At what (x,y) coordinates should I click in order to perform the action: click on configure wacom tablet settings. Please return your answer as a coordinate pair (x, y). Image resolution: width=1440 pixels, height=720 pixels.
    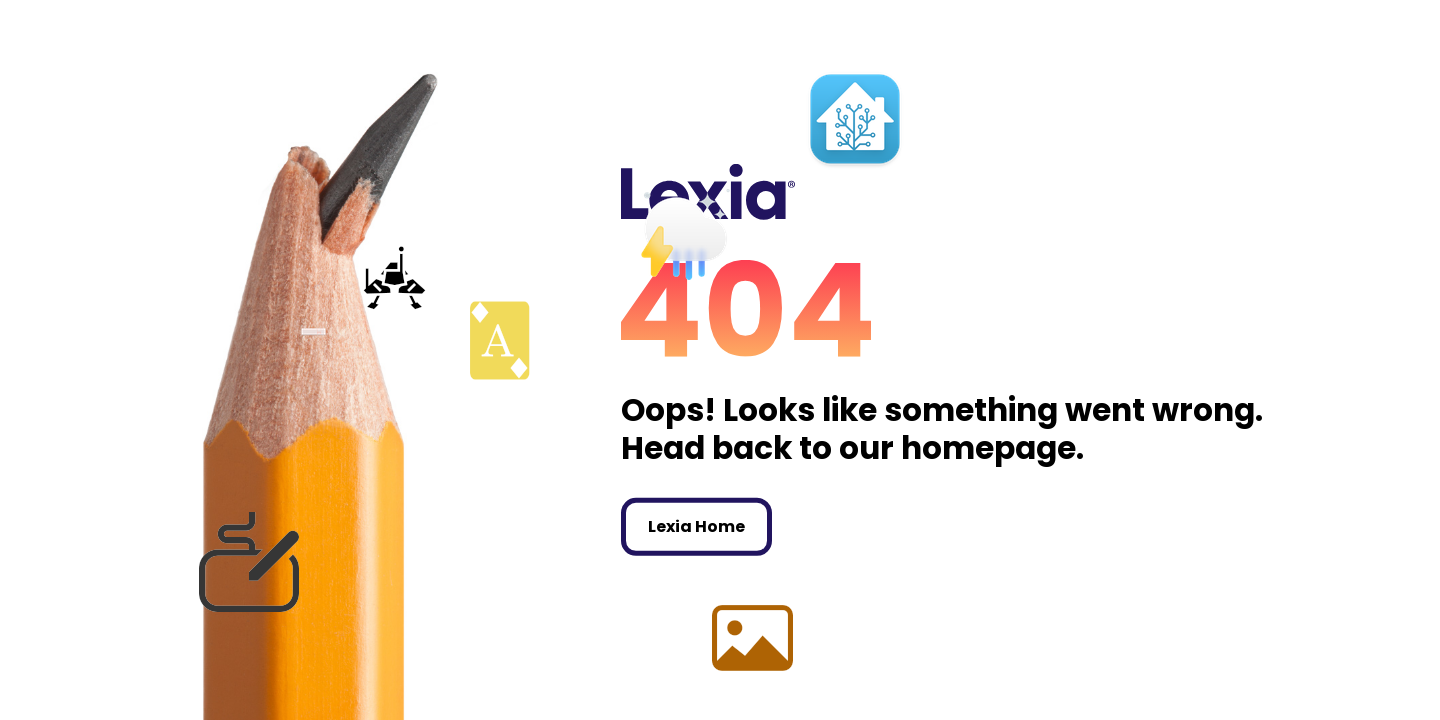
    Looking at the image, I should click on (249, 562).